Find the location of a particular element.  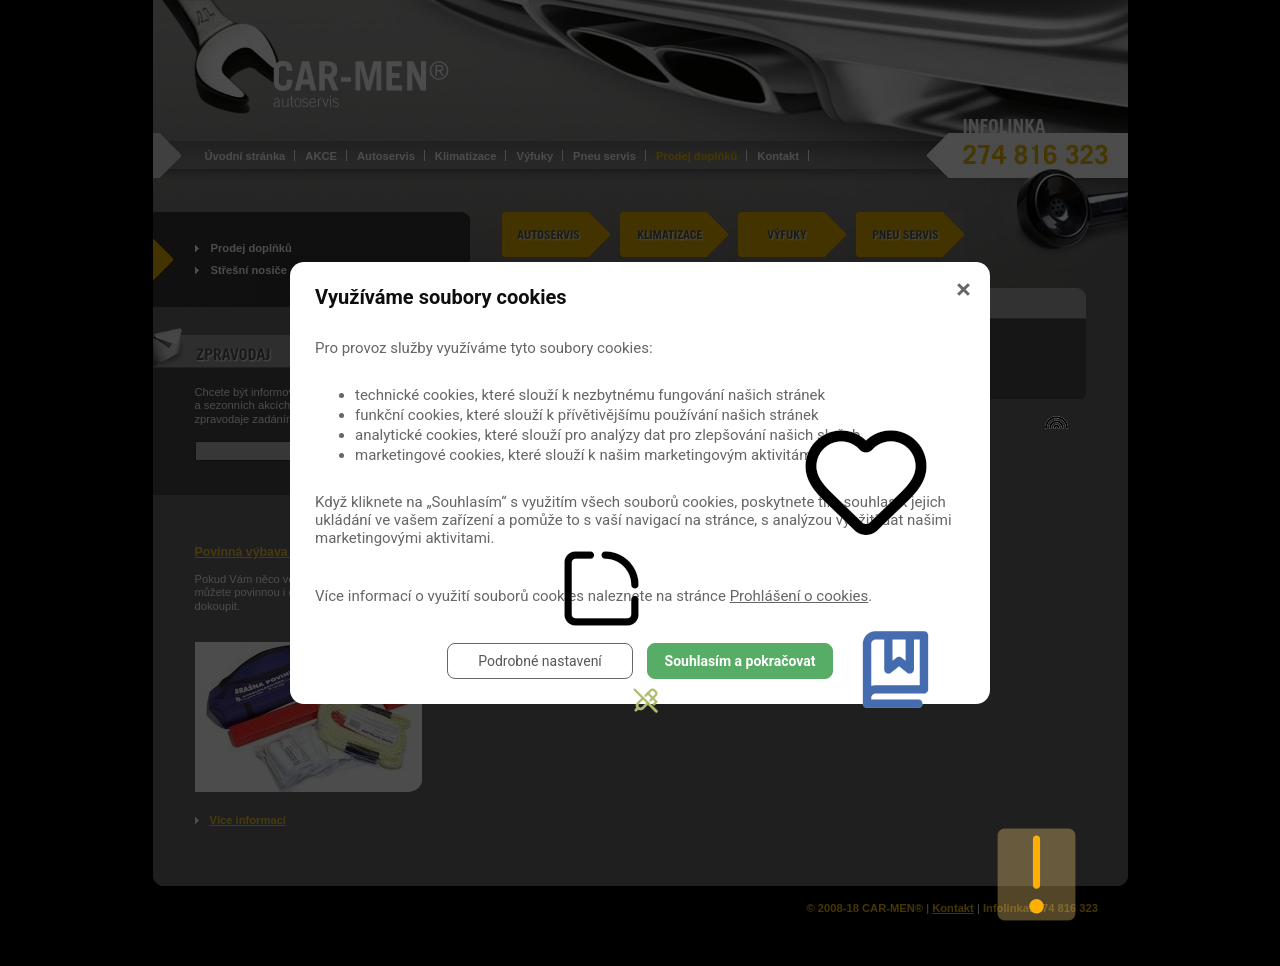

access your bookmarked reading list is located at coordinates (895, 669).